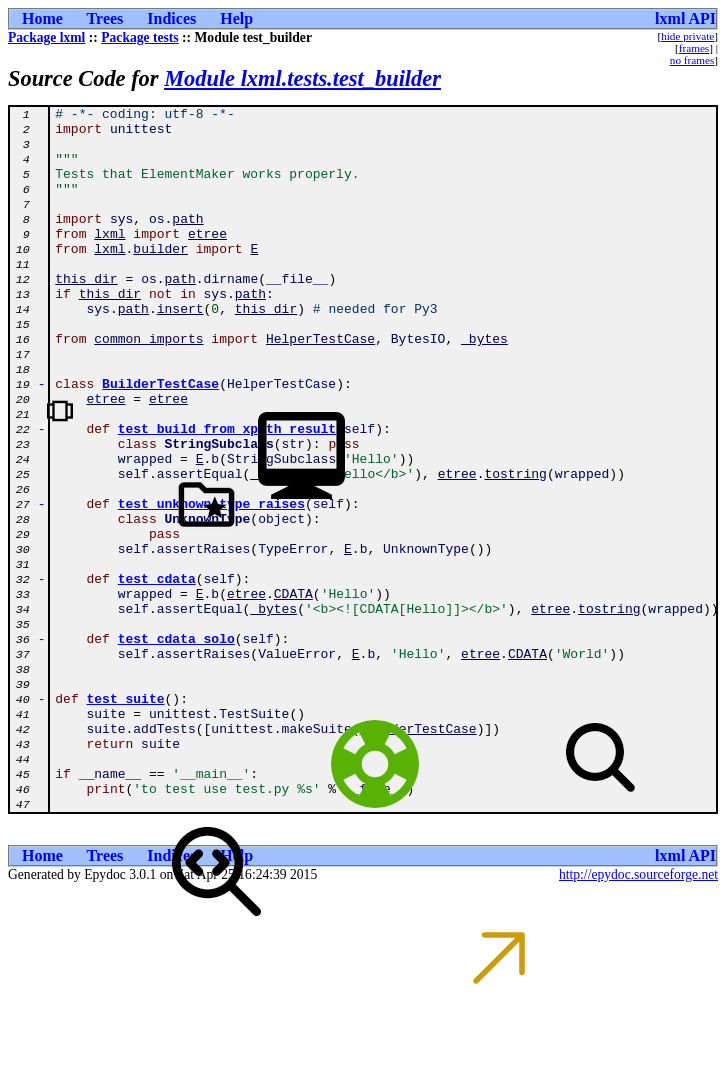 The image size is (726, 1074). What do you see at coordinates (206, 504) in the screenshot?
I see `access your starred or favorite files` at bounding box center [206, 504].